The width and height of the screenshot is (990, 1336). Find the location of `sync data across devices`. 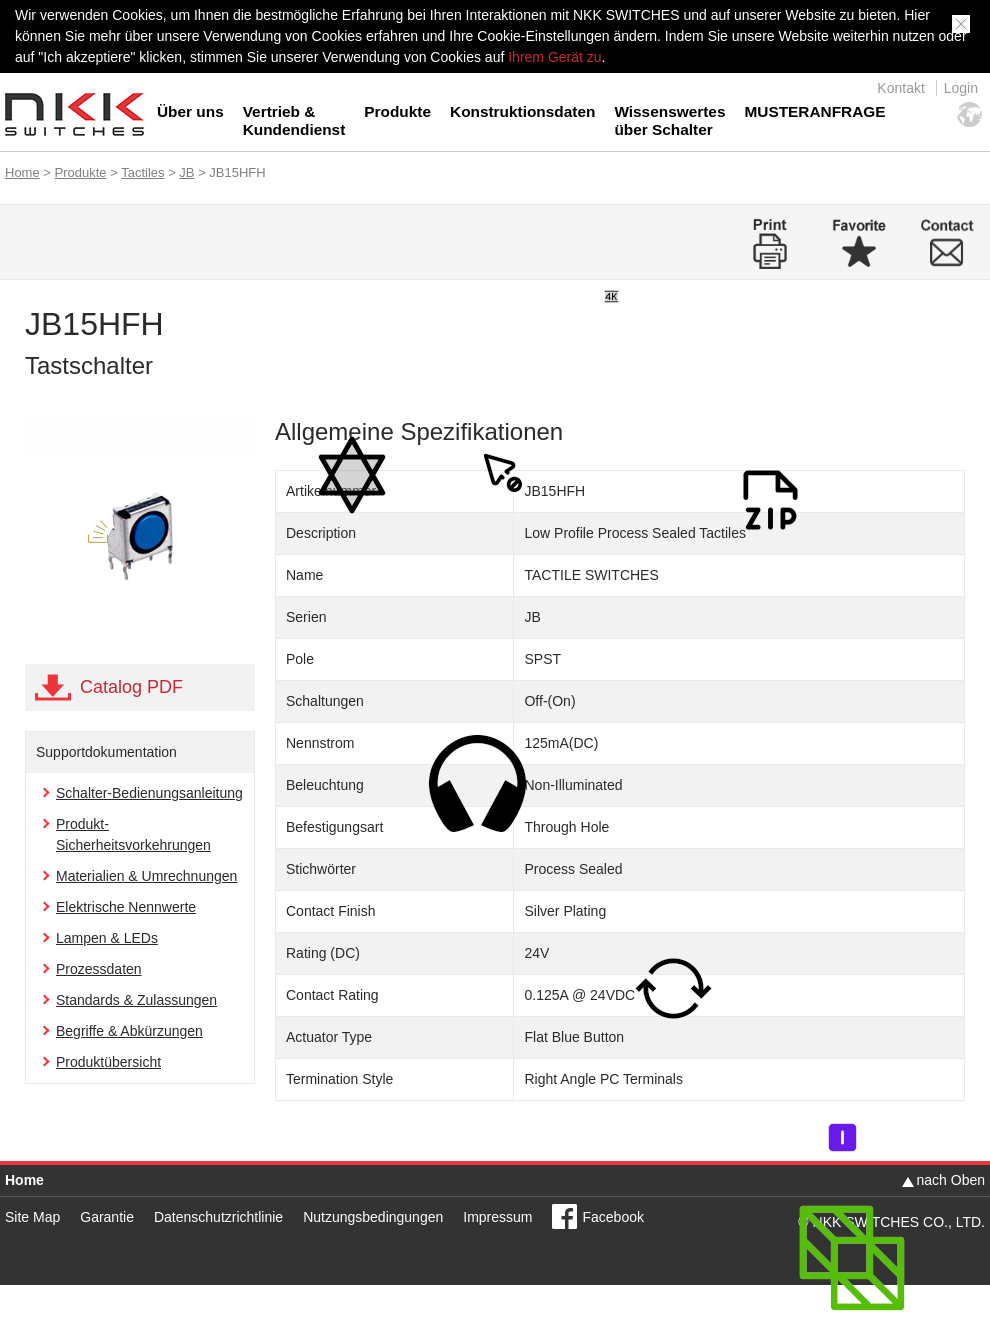

sync data across devices is located at coordinates (673, 988).